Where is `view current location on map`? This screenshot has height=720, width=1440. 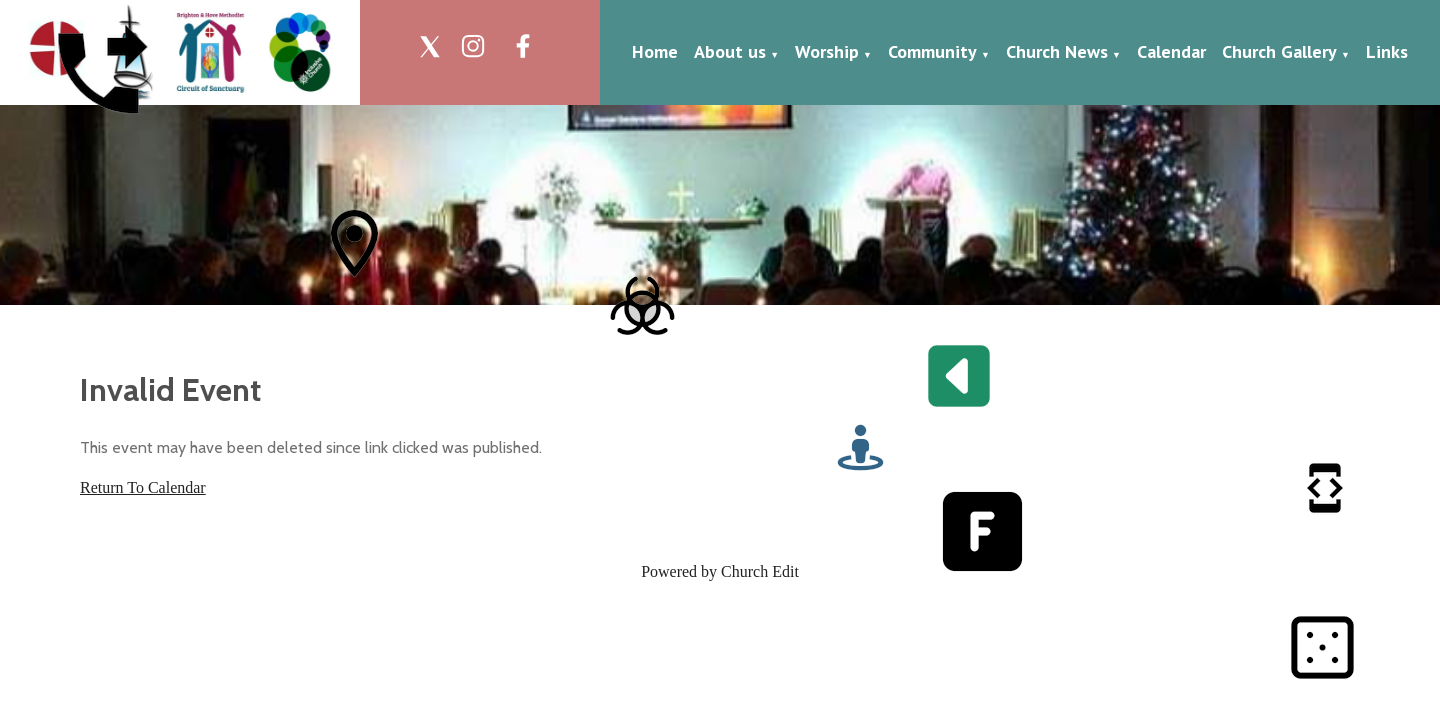
view current location on map is located at coordinates (354, 243).